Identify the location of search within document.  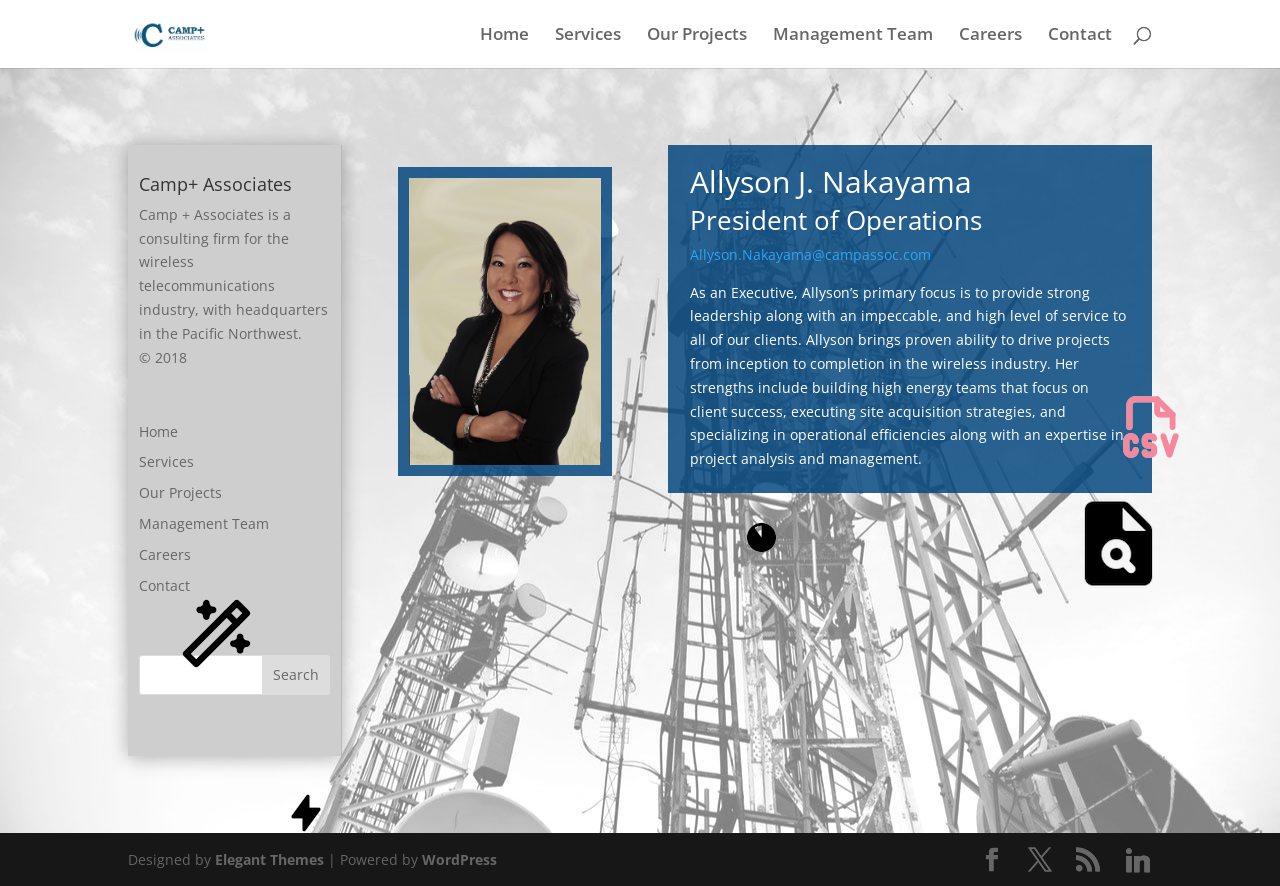
(1118, 543).